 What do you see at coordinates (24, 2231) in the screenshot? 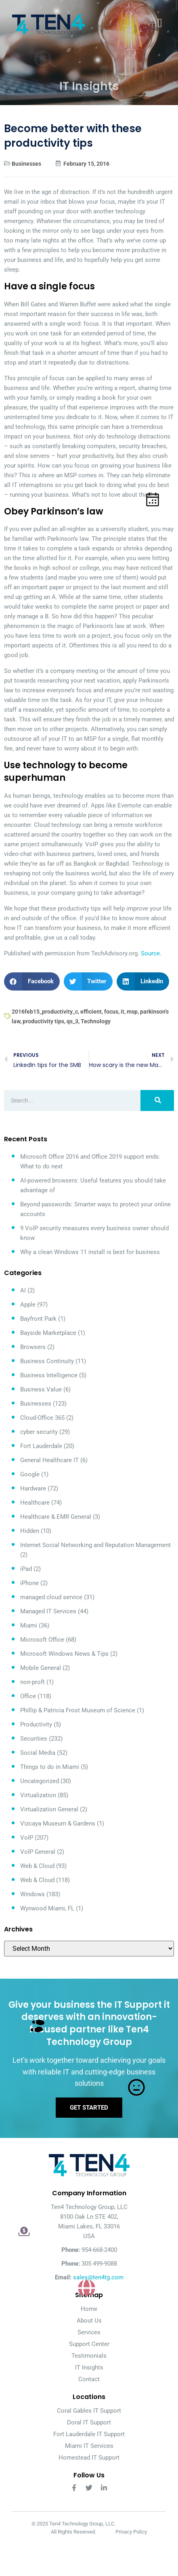
I see `make a donation` at bounding box center [24, 2231].